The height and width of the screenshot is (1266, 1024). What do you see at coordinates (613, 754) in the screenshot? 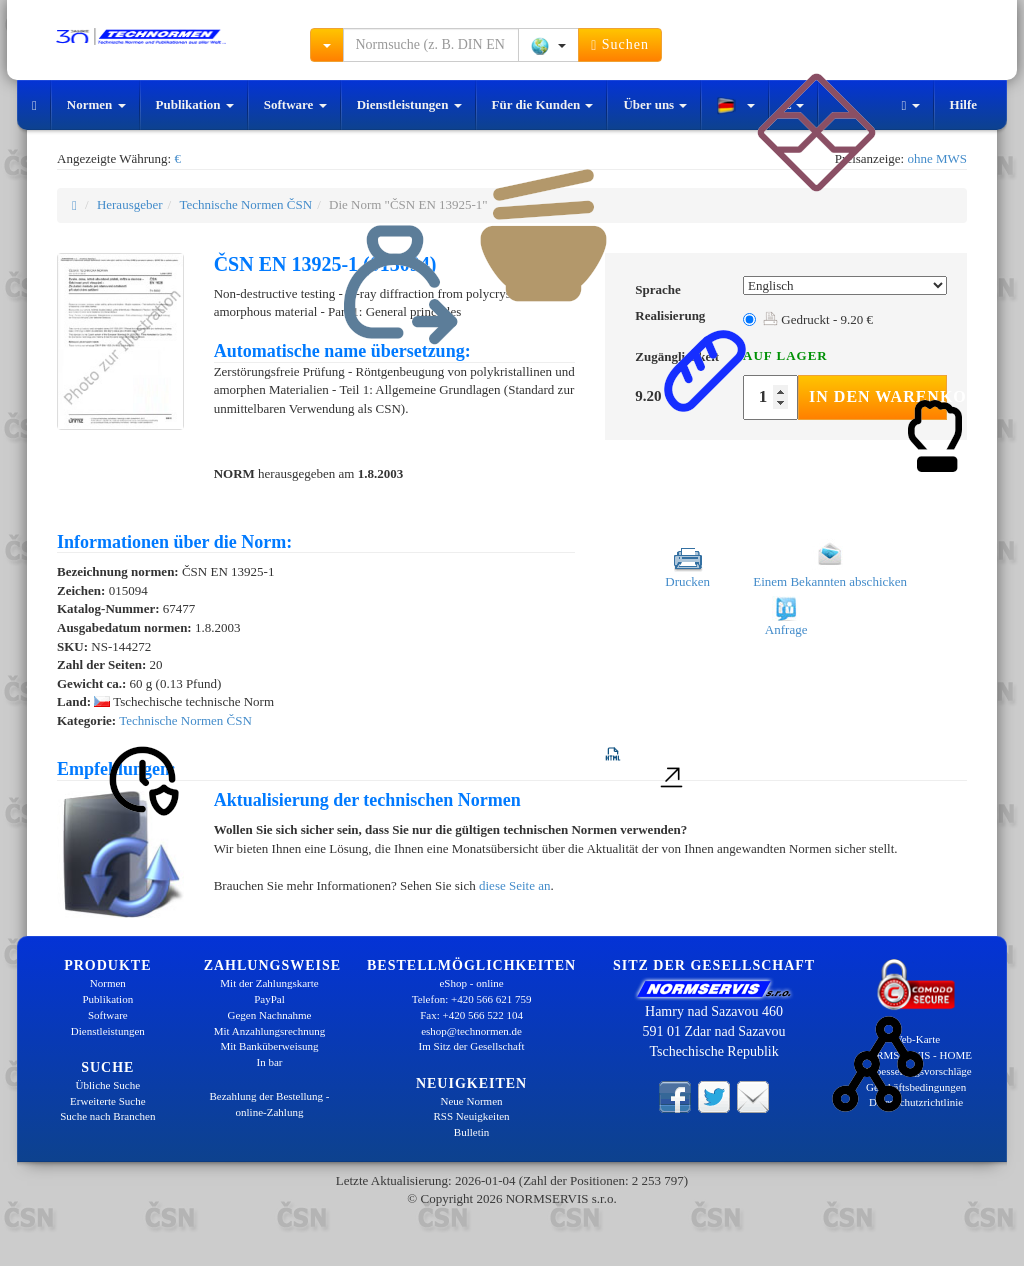
I see `indicates an HTML file type` at bounding box center [613, 754].